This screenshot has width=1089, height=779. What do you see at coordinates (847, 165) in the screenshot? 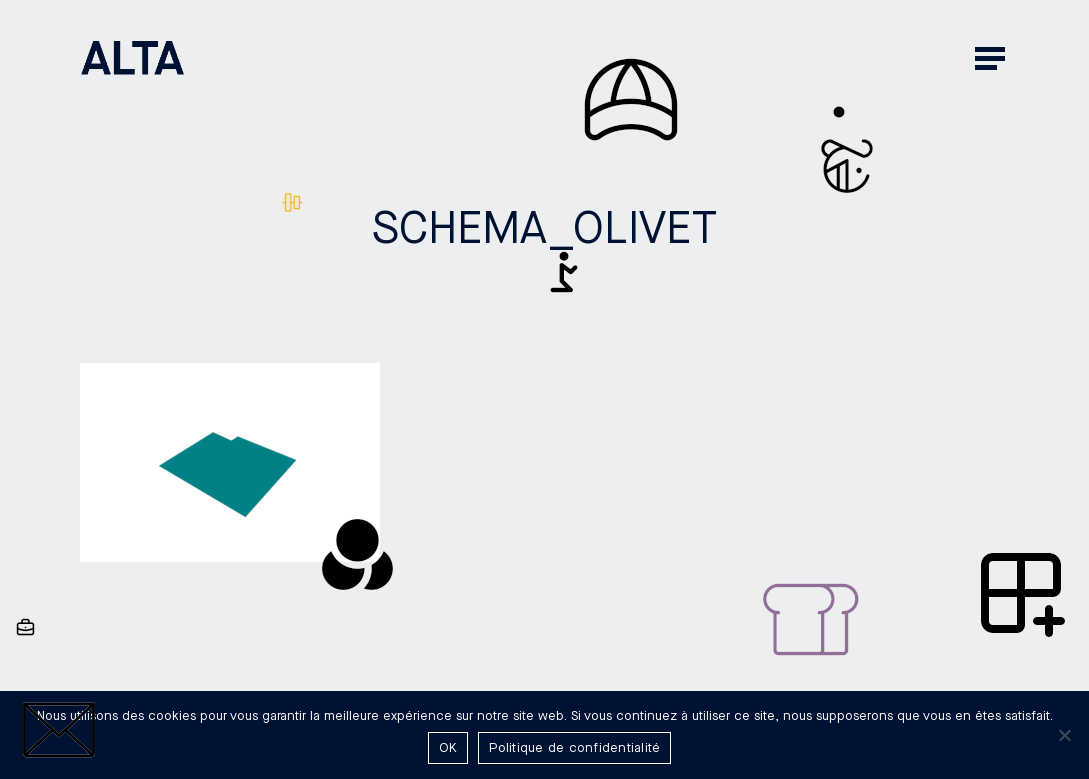
I see `open the New York Times app` at bounding box center [847, 165].